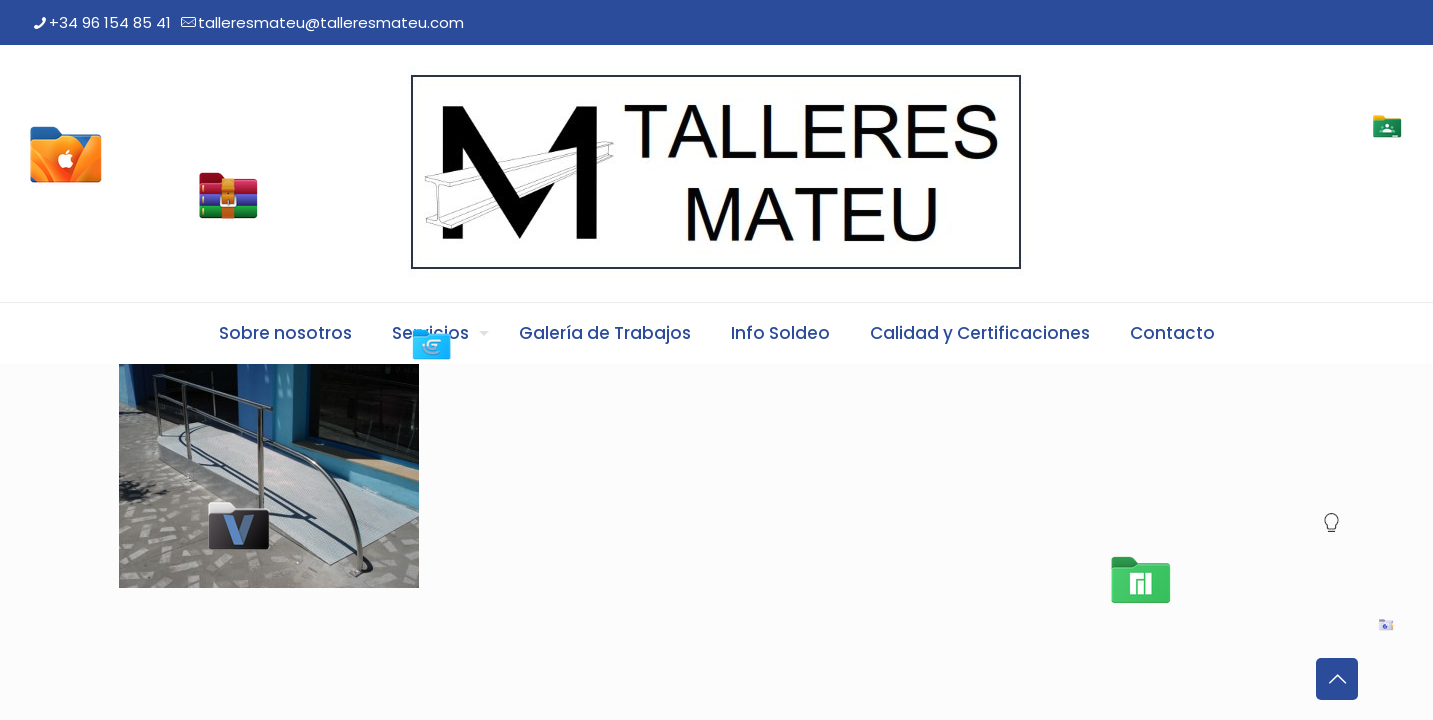  Describe the element at coordinates (228, 197) in the screenshot. I see `open folder containing WinRAR archives` at that location.